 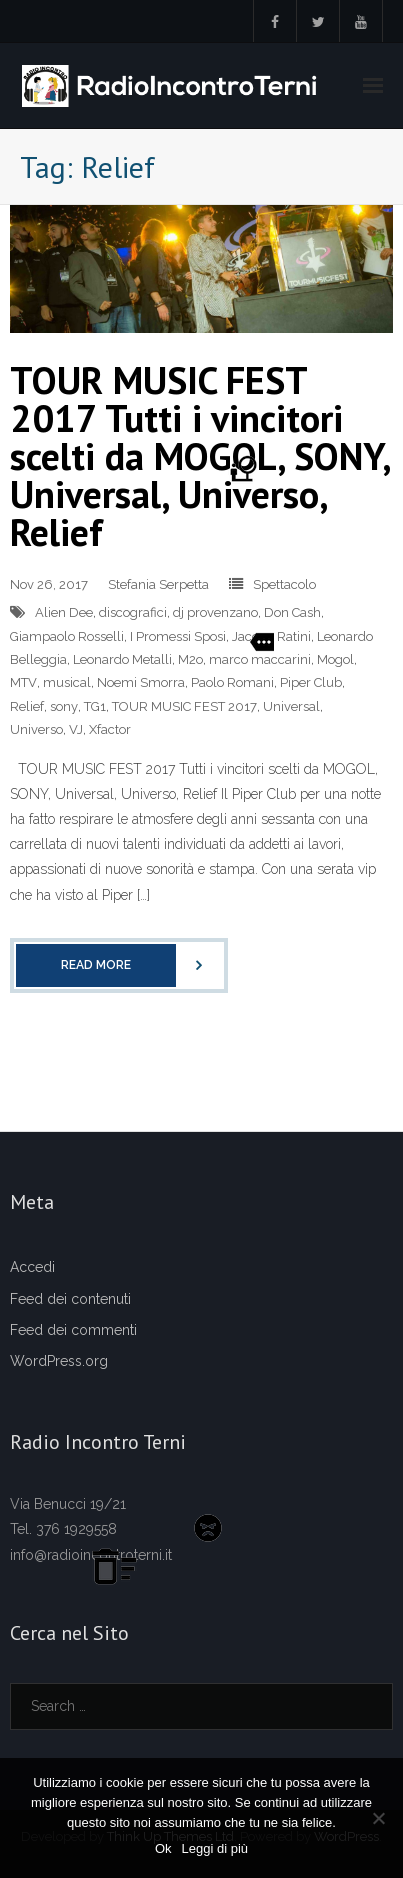 What do you see at coordinates (243, 468) in the screenshot?
I see `explore nature or outdoor activities` at bounding box center [243, 468].